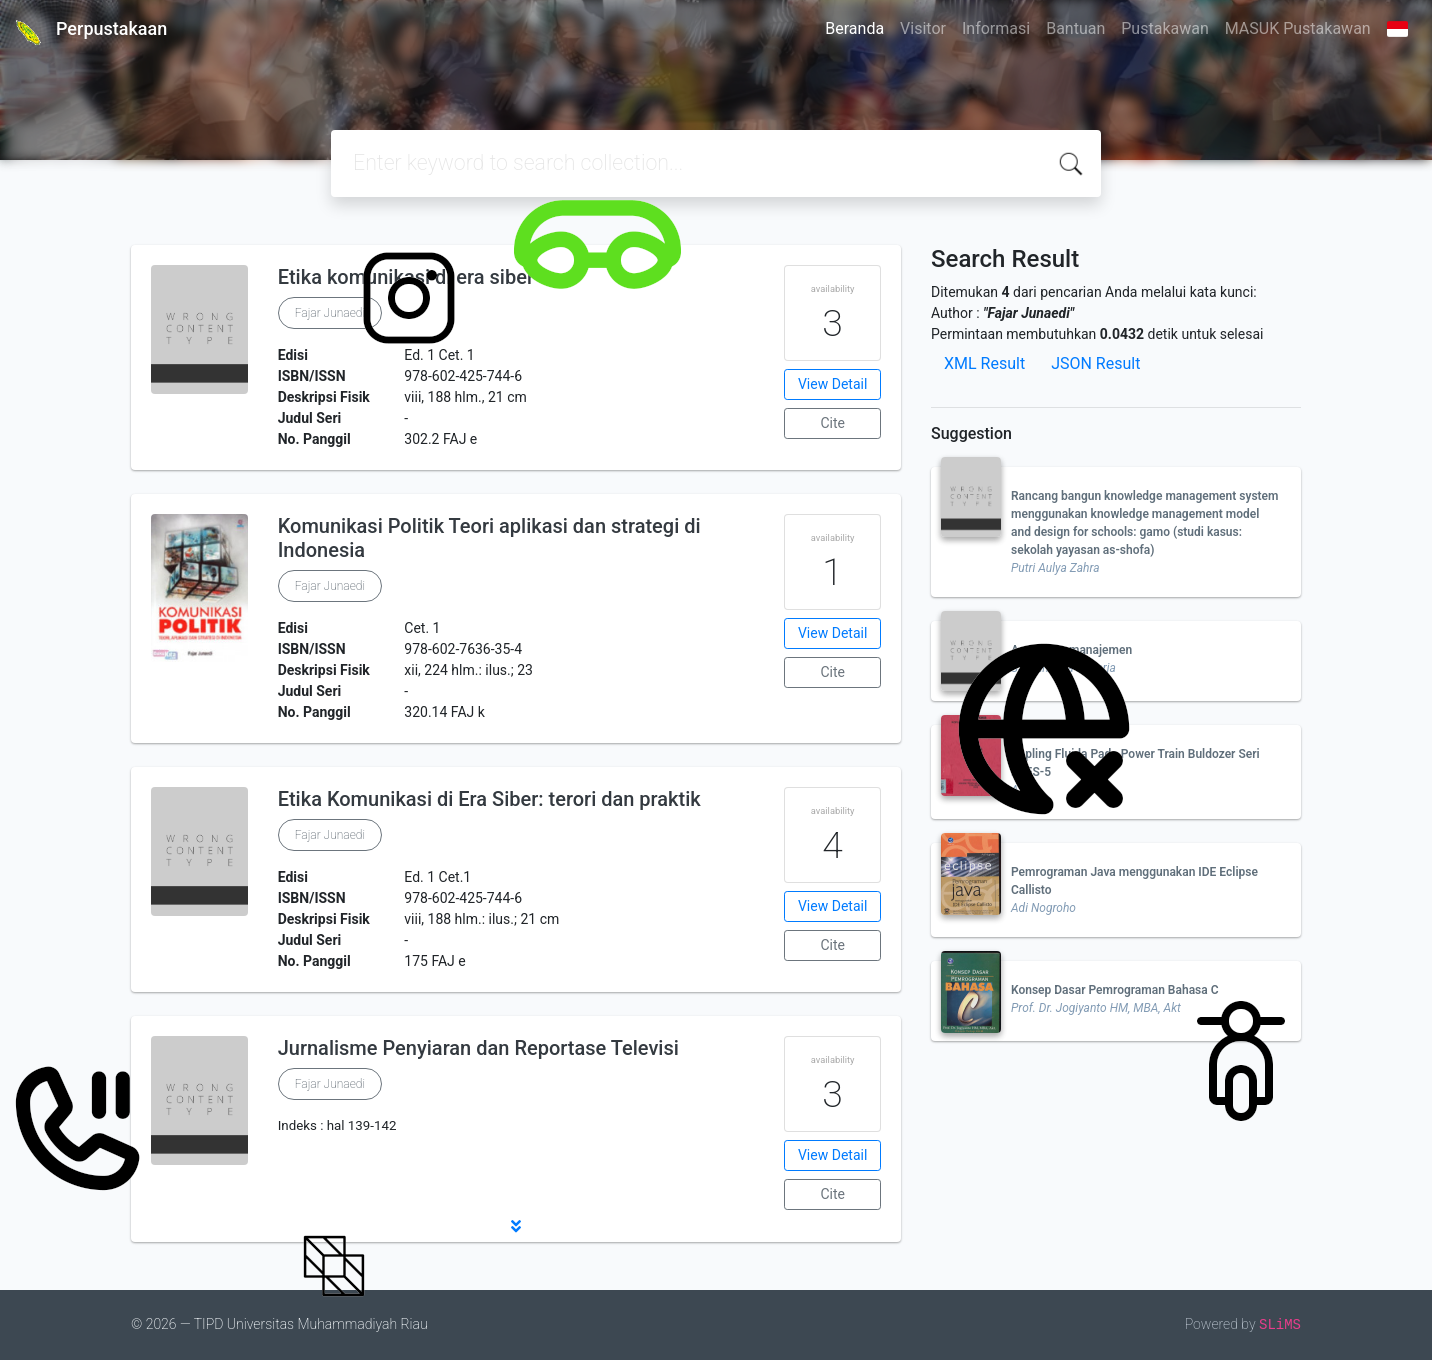  I want to click on put current call on hold, so click(80, 1126).